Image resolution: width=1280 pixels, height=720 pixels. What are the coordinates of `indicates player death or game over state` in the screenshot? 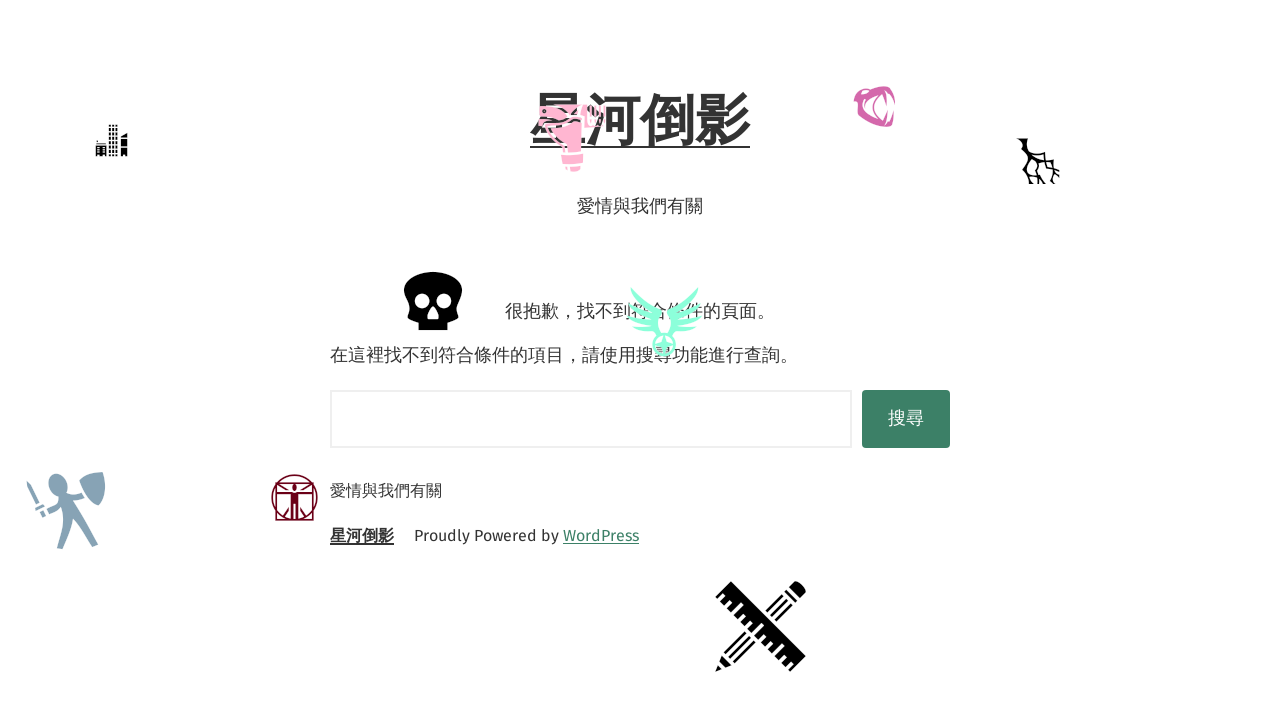 It's located at (433, 301).